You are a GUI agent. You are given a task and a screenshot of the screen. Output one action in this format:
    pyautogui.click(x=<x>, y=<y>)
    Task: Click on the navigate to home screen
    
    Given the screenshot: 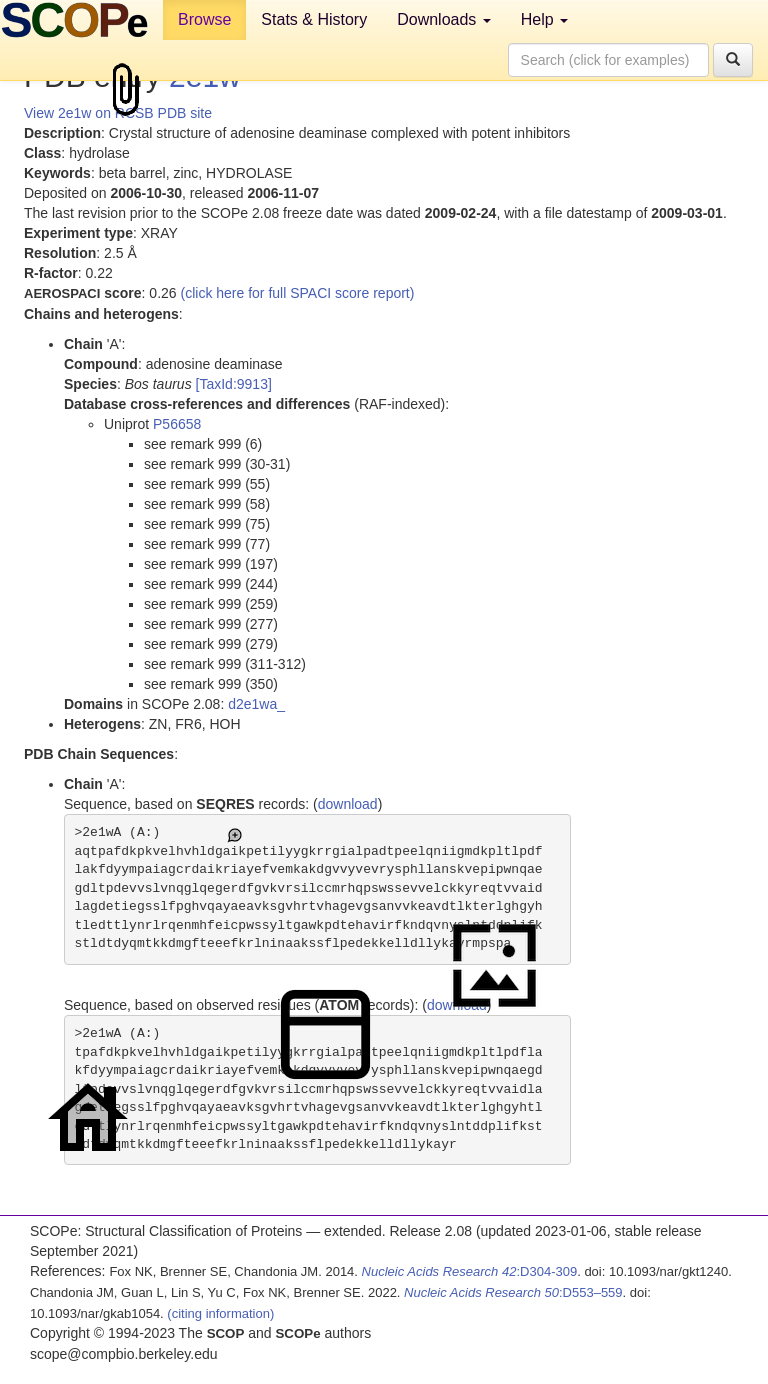 What is the action you would take?
    pyautogui.click(x=88, y=1119)
    